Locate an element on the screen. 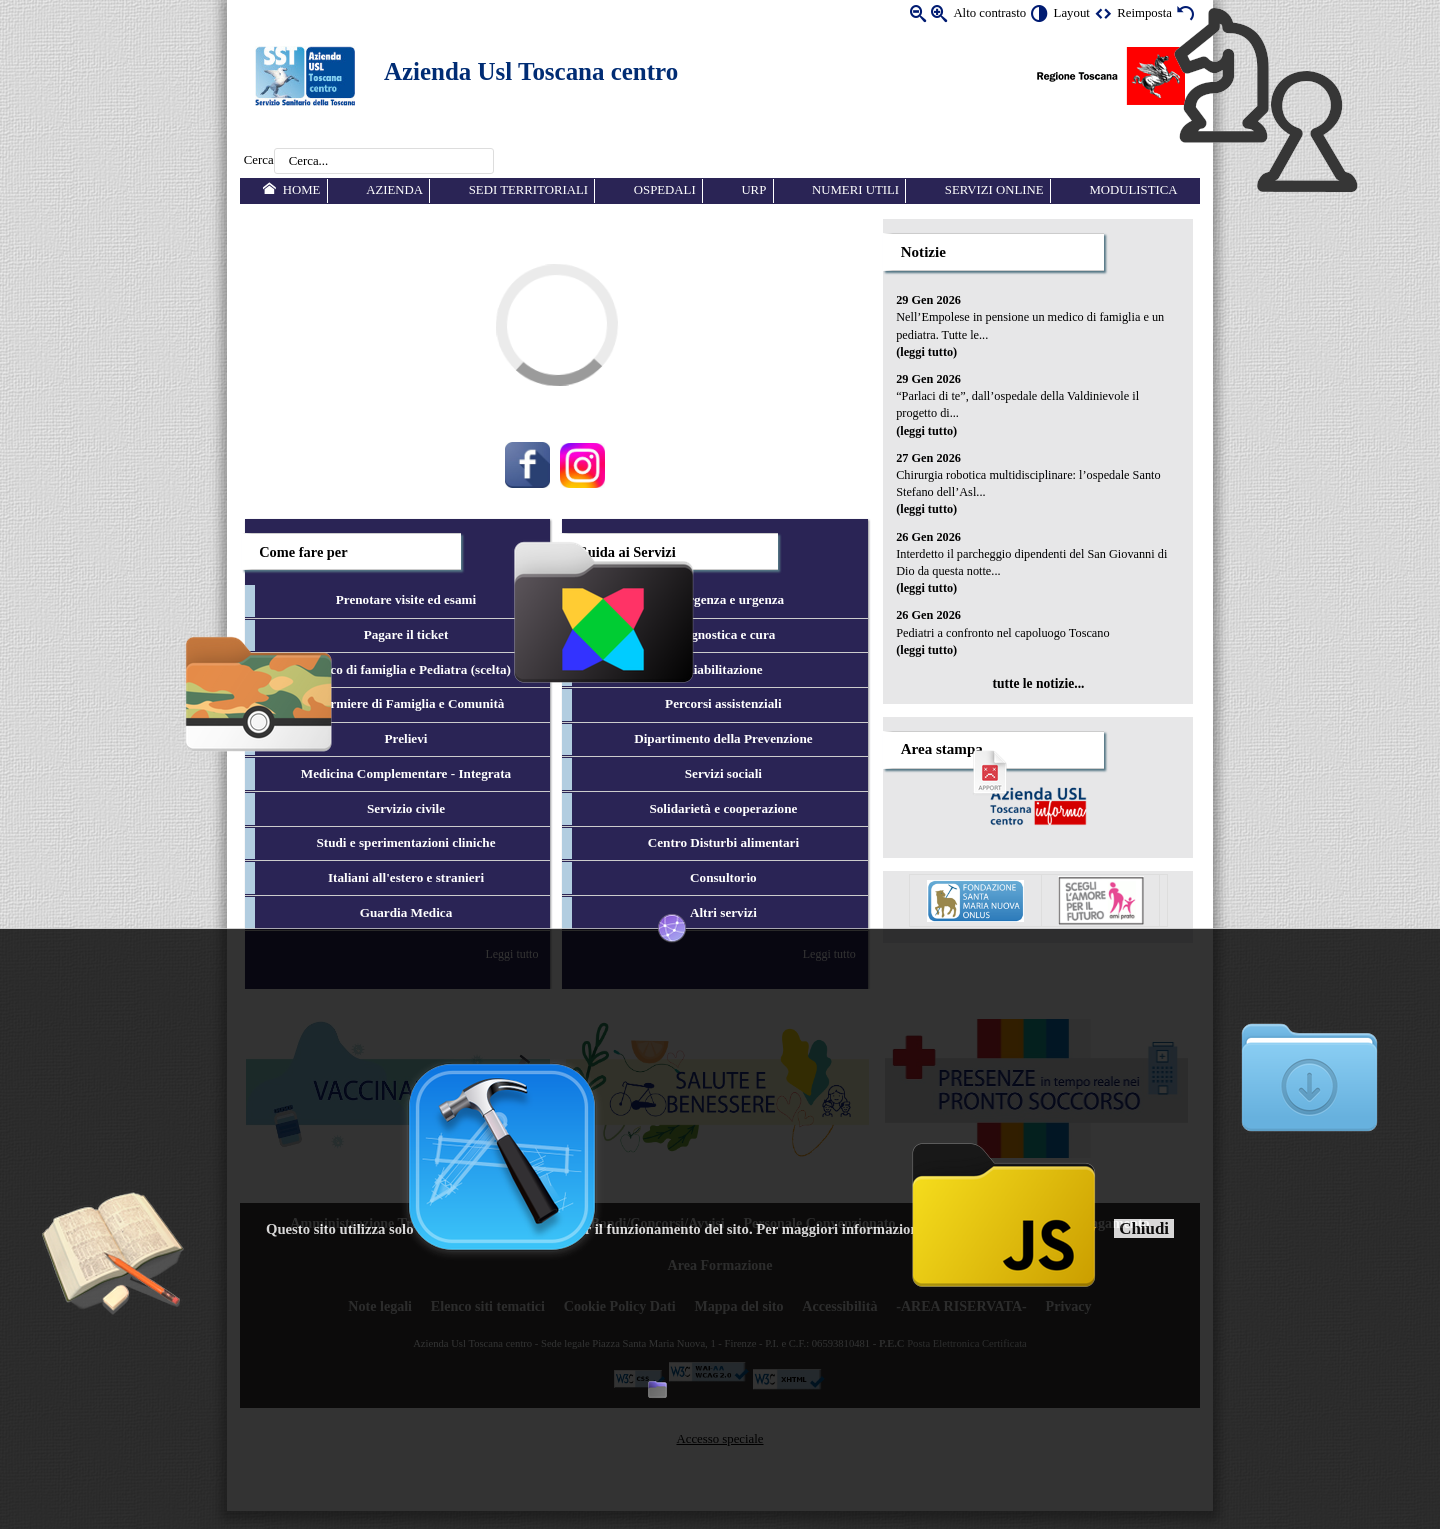 Image resolution: width=1440 pixels, height=1529 pixels. open chess game application is located at coordinates (1266, 100).